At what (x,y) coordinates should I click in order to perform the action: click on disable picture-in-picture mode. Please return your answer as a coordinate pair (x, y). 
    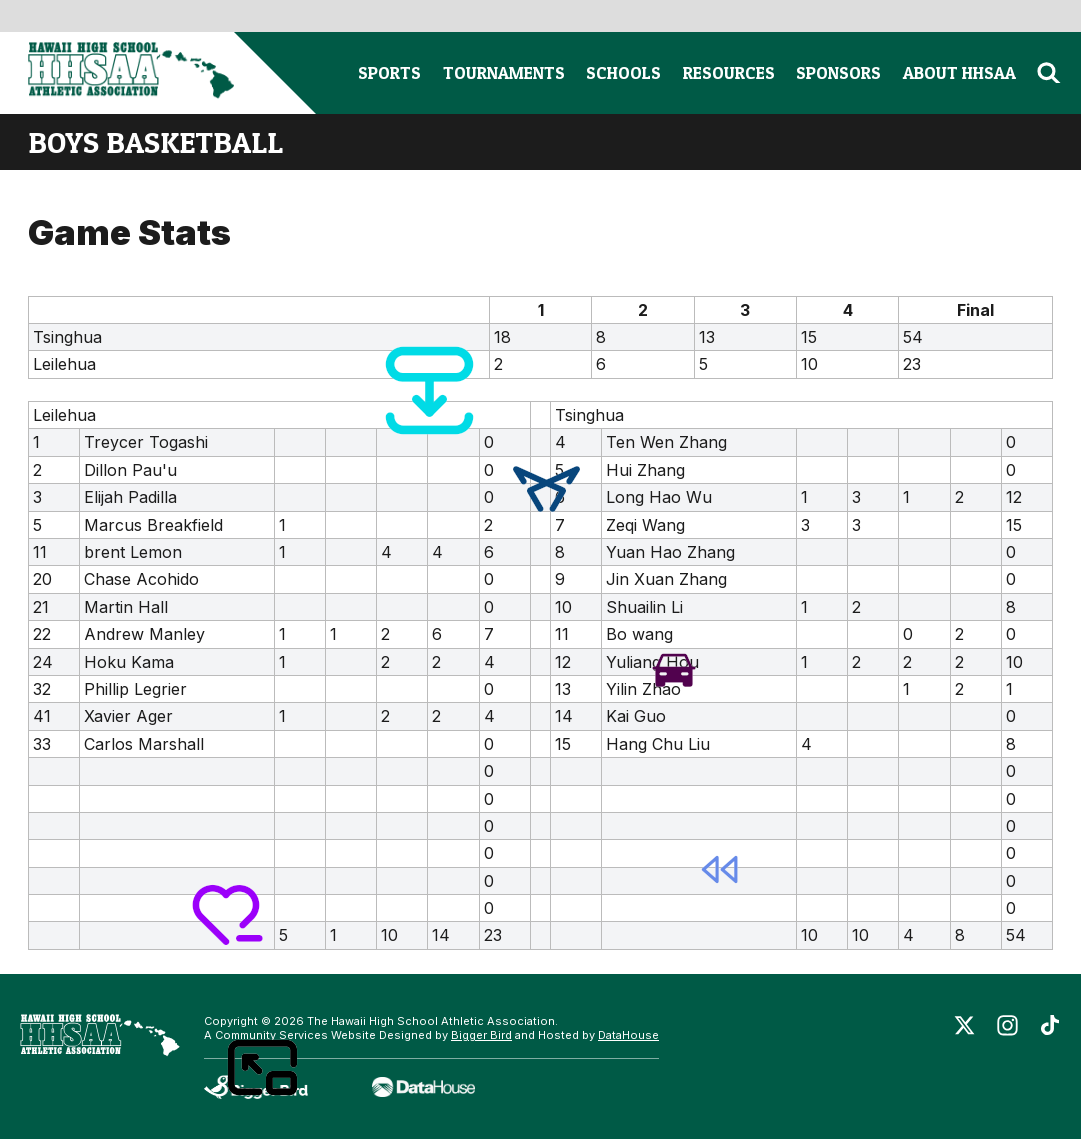
    Looking at the image, I should click on (262, 1067).